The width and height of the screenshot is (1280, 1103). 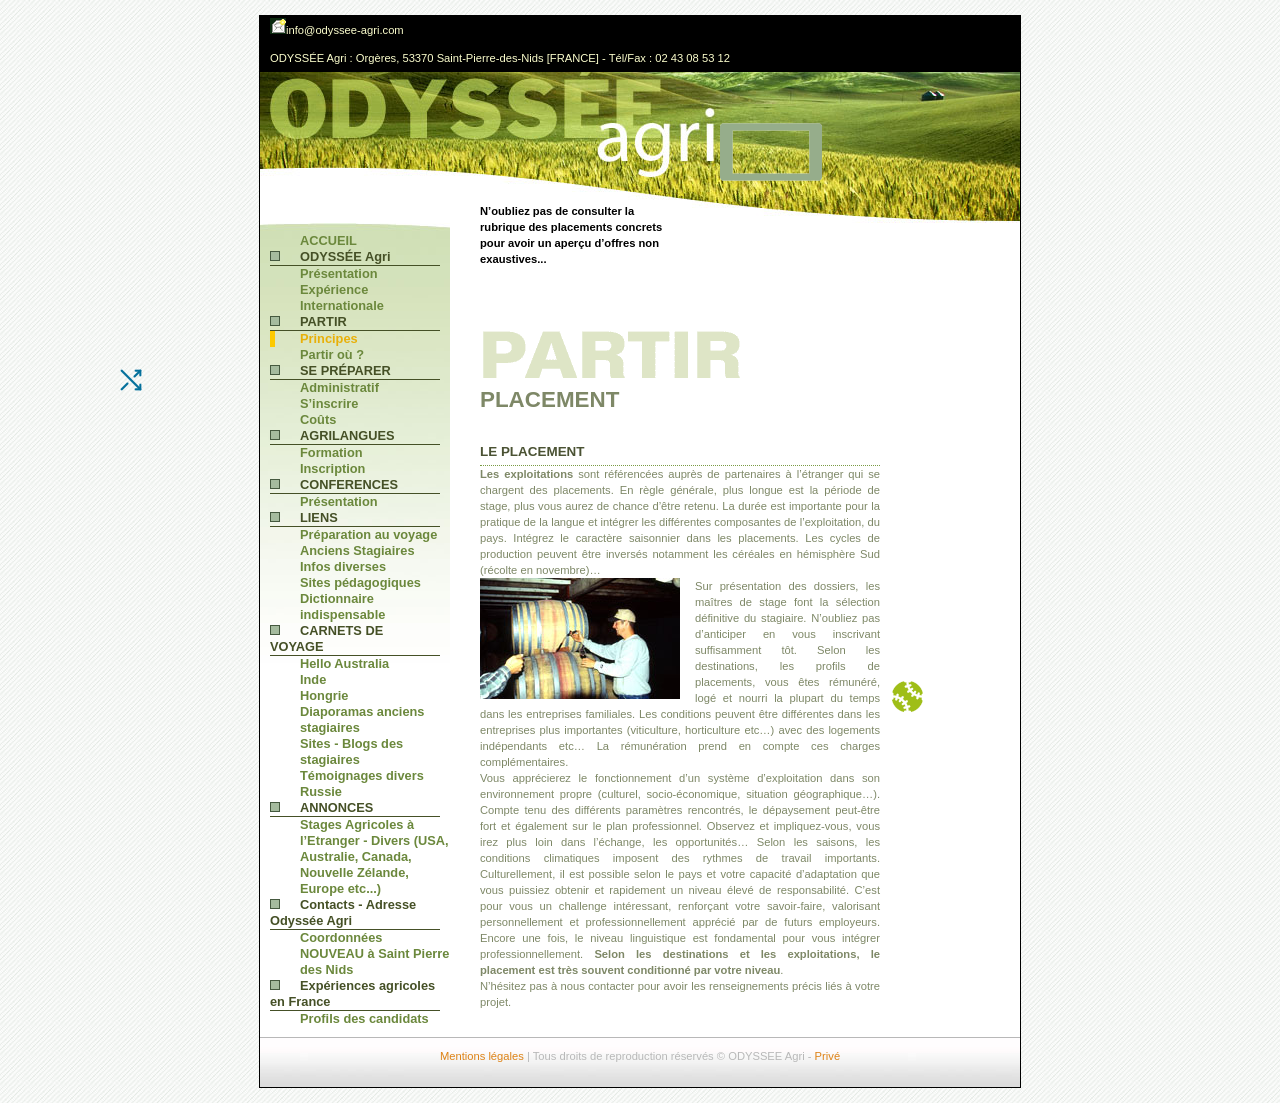 I want to click on swap or exchange items, so click(x=131, y=380).